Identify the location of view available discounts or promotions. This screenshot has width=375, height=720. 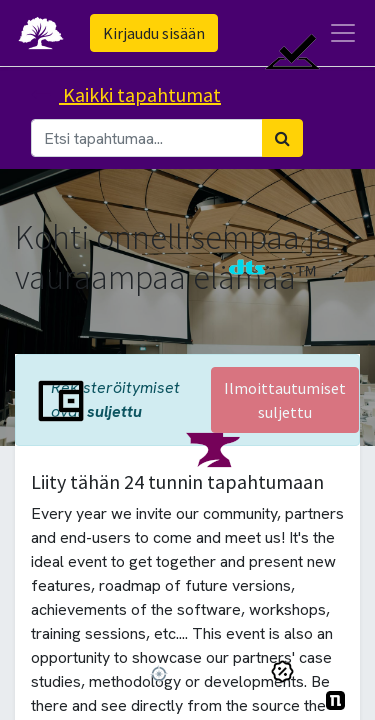
(282, 671).